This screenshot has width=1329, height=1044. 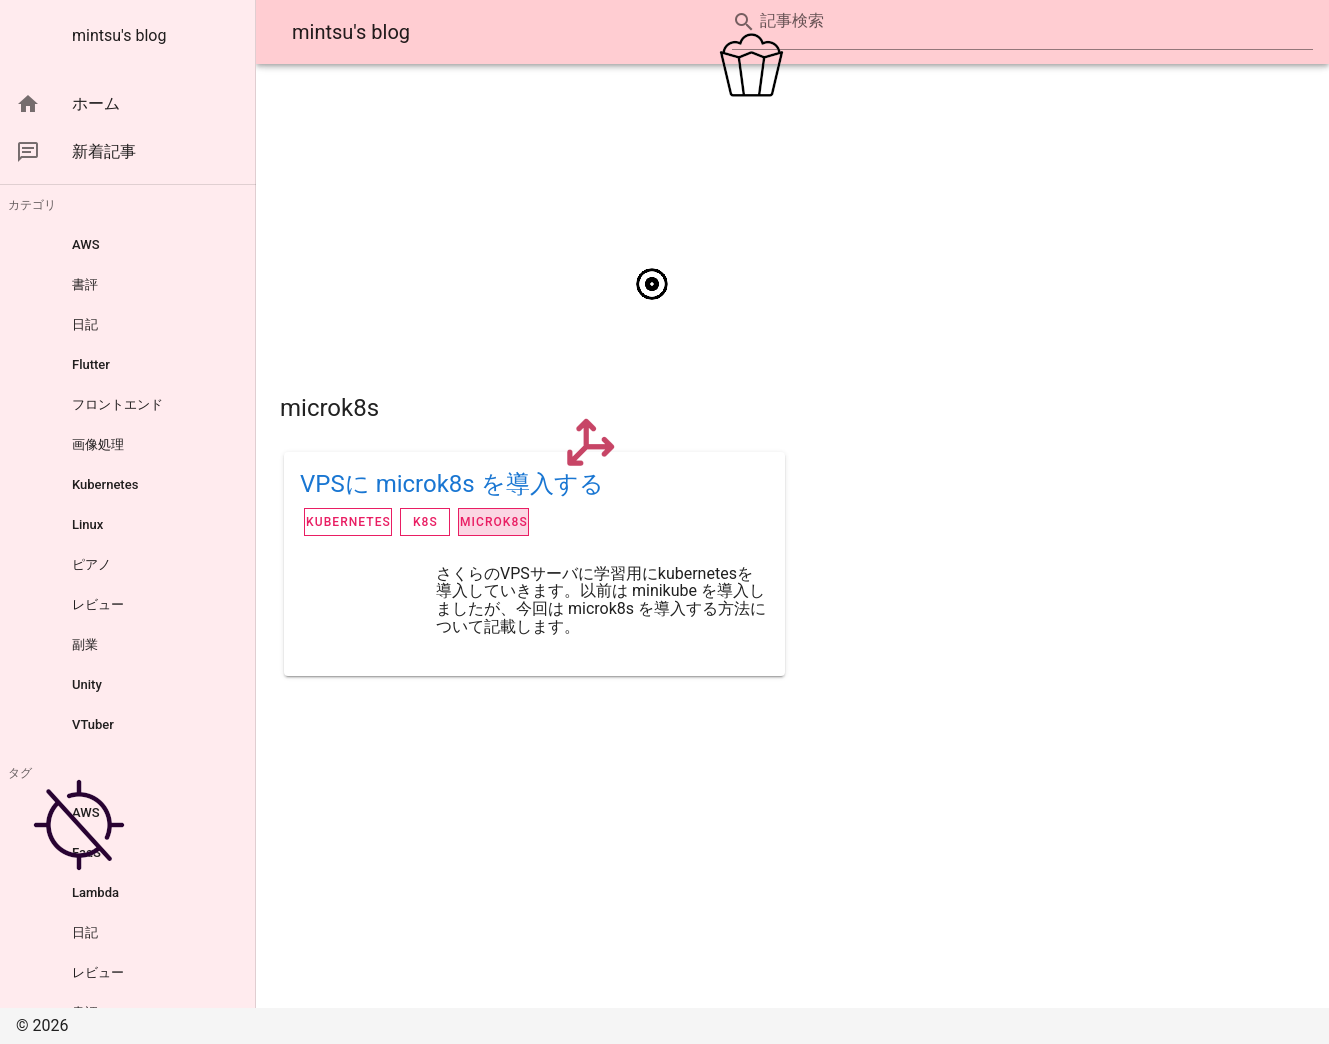 What do you see at coordinates (79, 825) in the screenshot?
I see `location services disabled` at bounding box center [79, 825].